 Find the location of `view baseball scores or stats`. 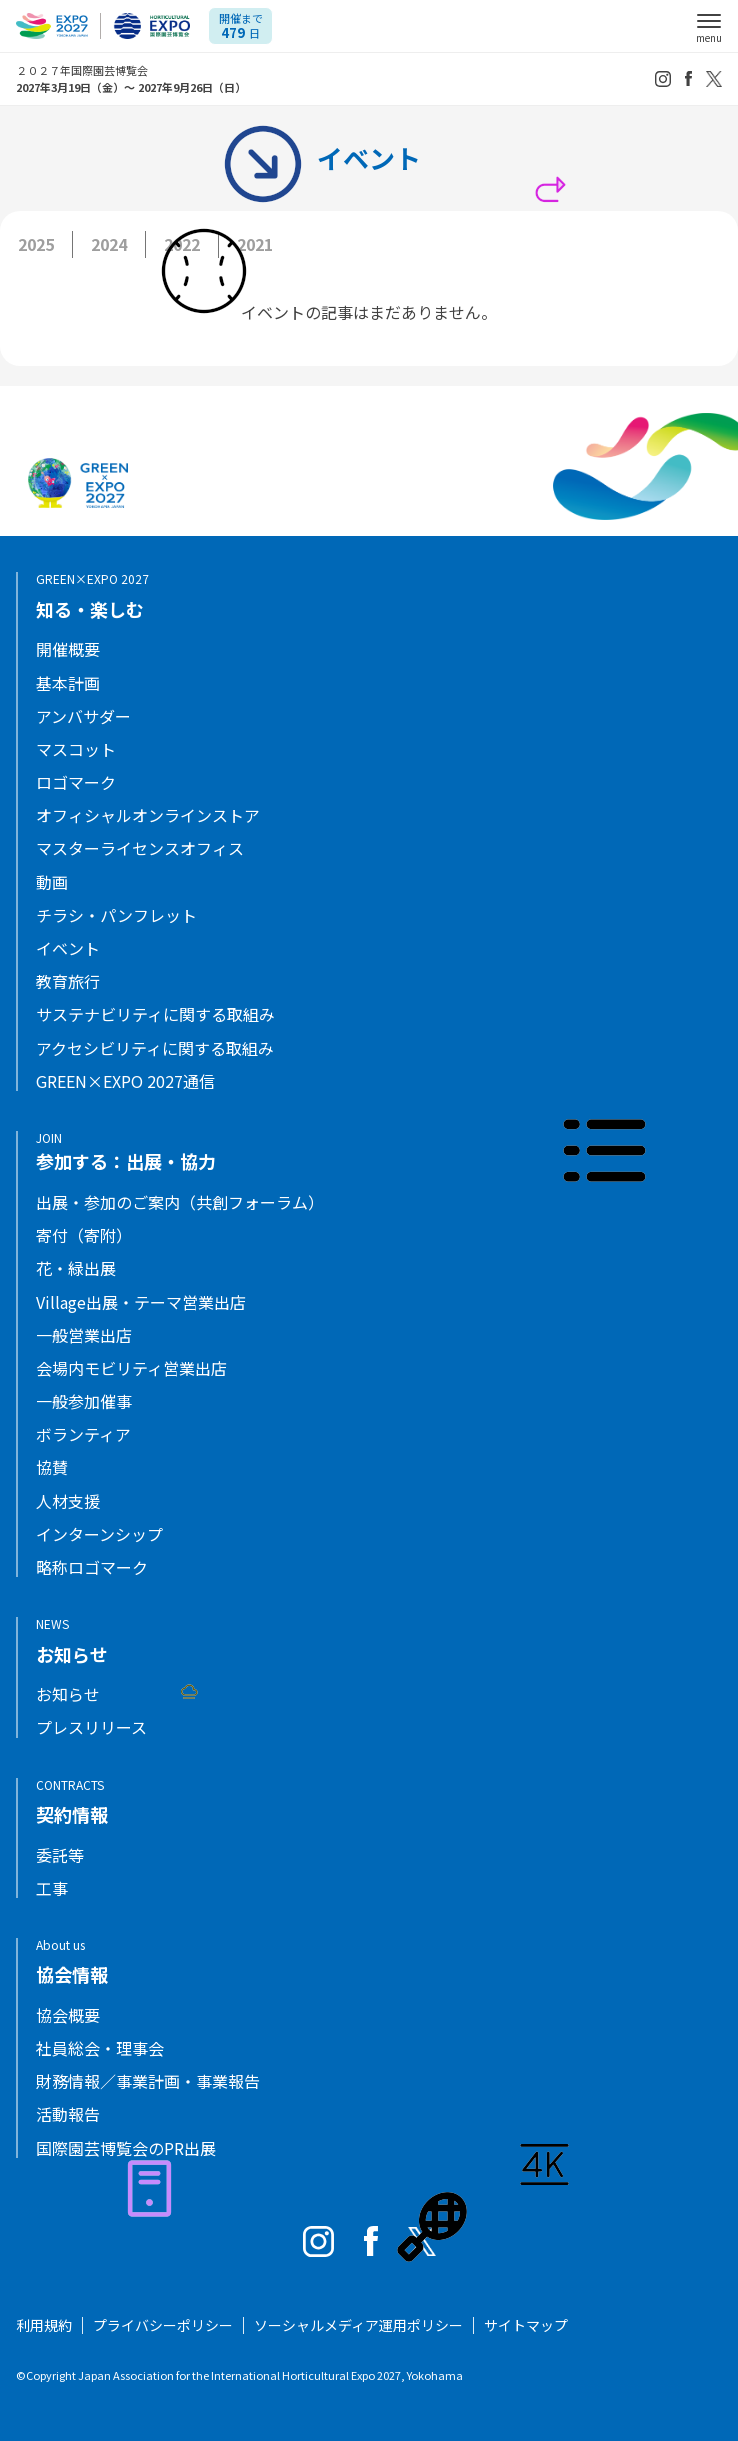

view baseball scores or stats is located at coordinates (204, 271).